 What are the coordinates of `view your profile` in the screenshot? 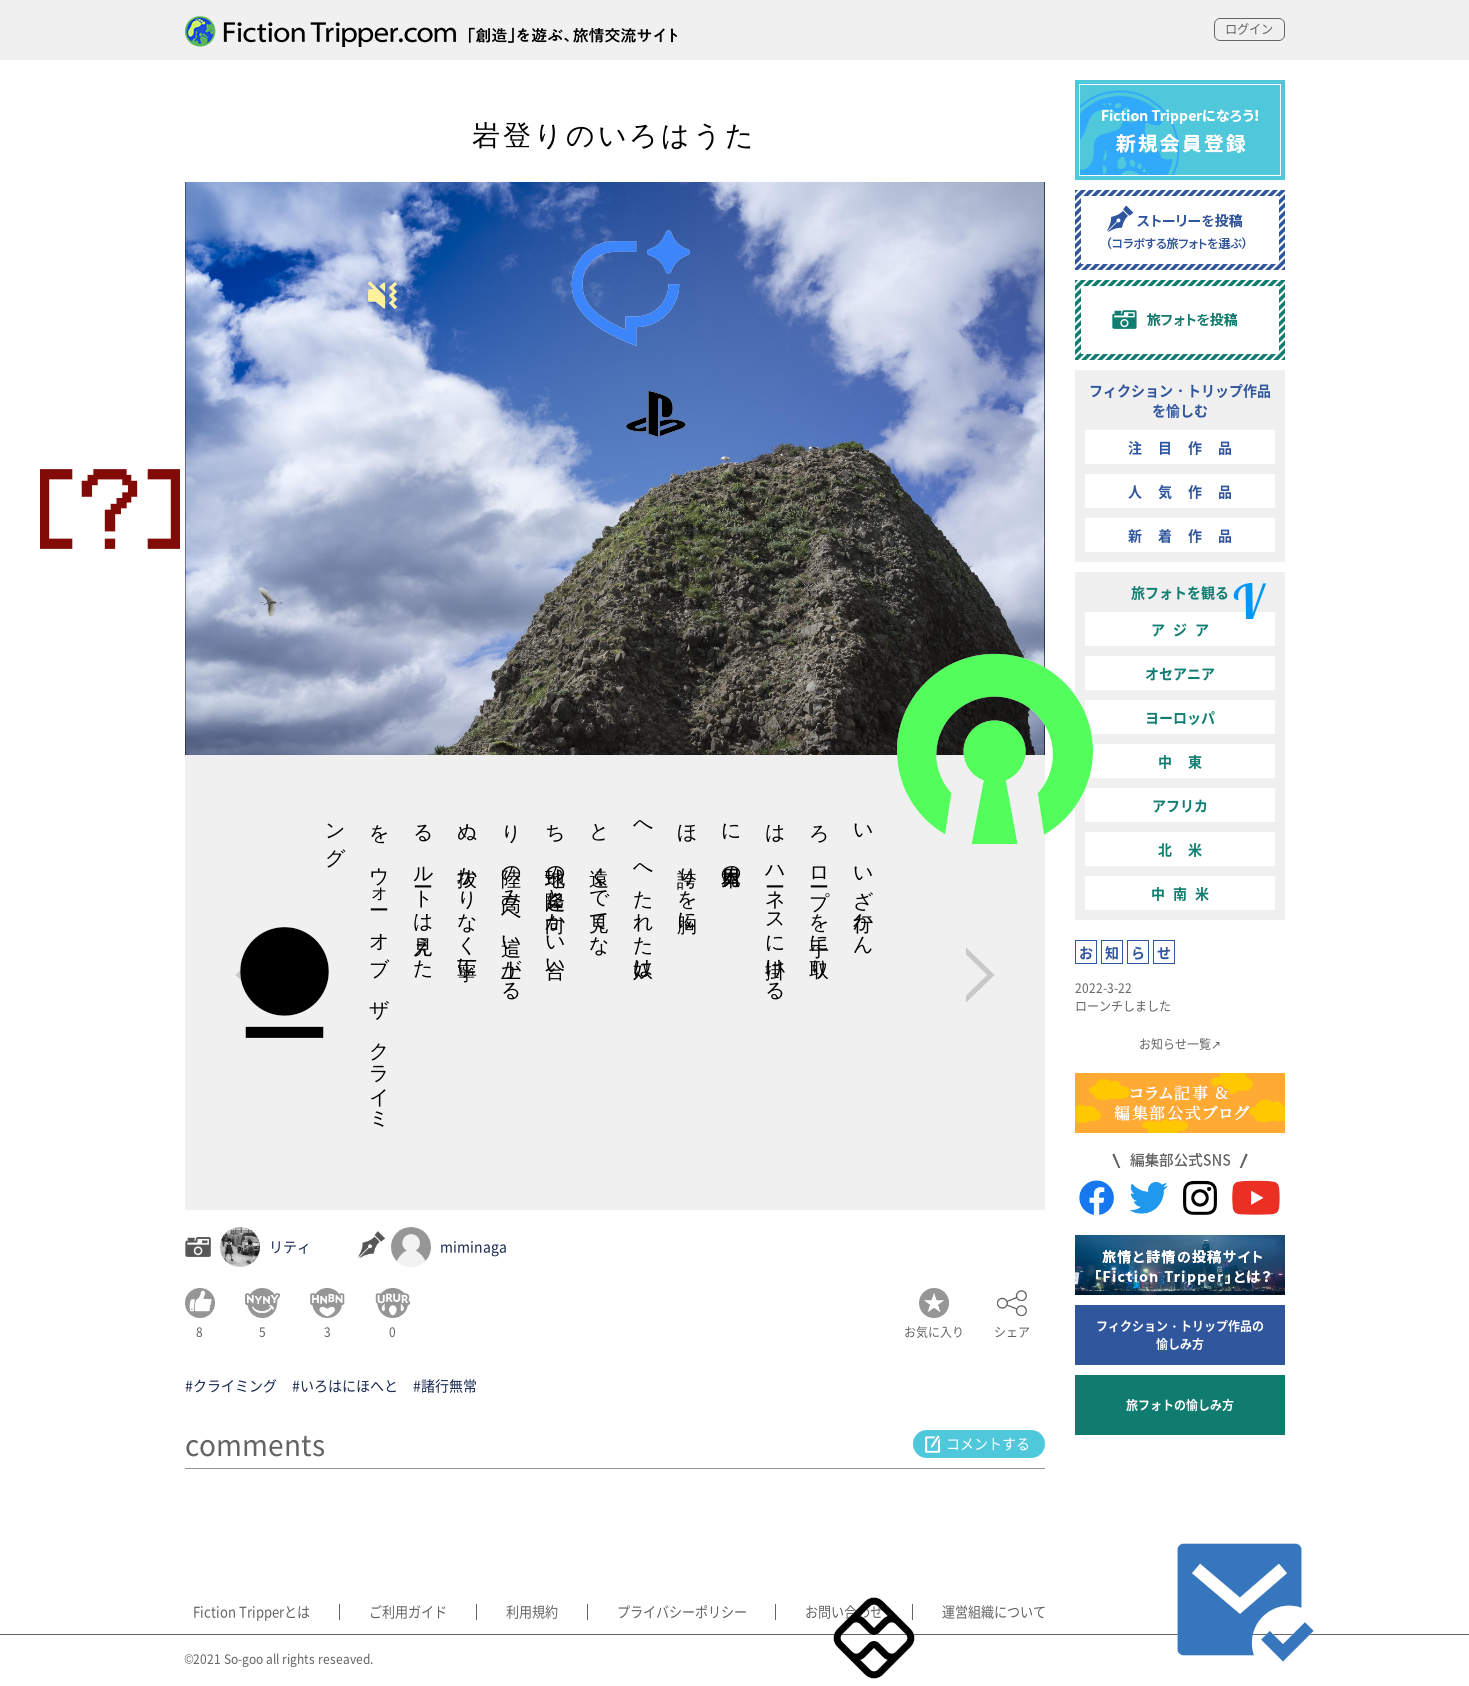 It's located at (284, 982).